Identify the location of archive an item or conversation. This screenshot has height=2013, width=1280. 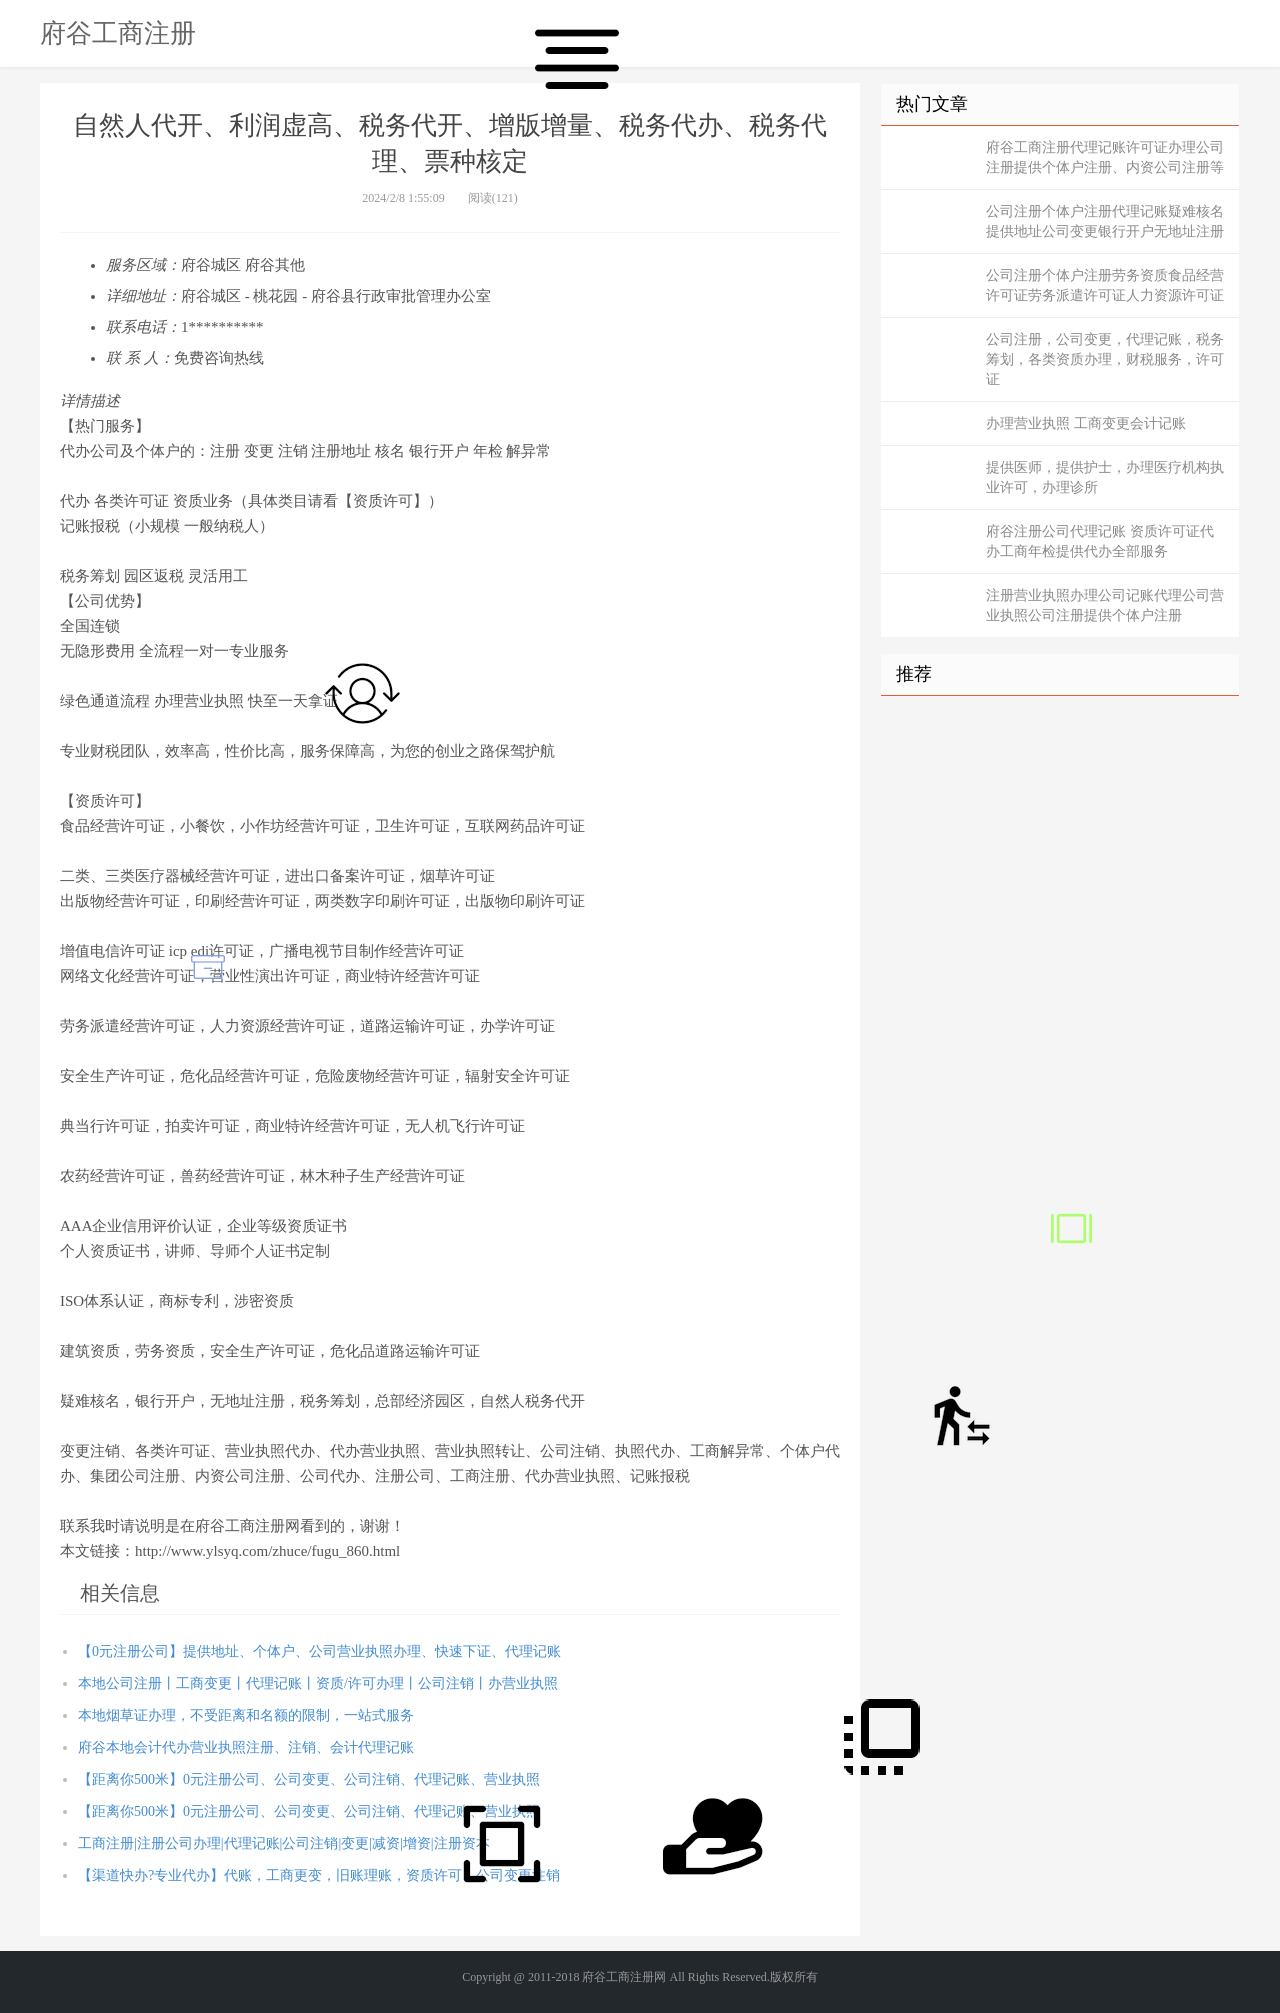
(208, 967).